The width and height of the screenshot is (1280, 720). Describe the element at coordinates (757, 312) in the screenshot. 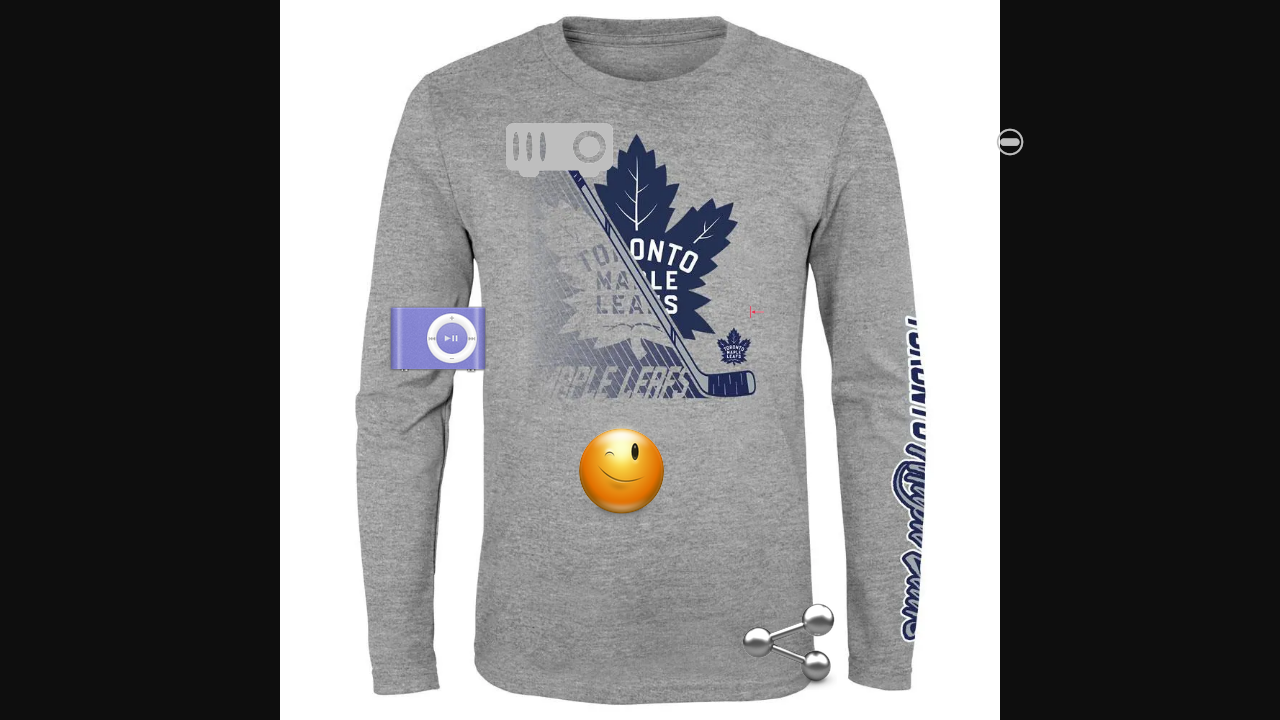

I see `go to the first item in a list or sequence` at that location.